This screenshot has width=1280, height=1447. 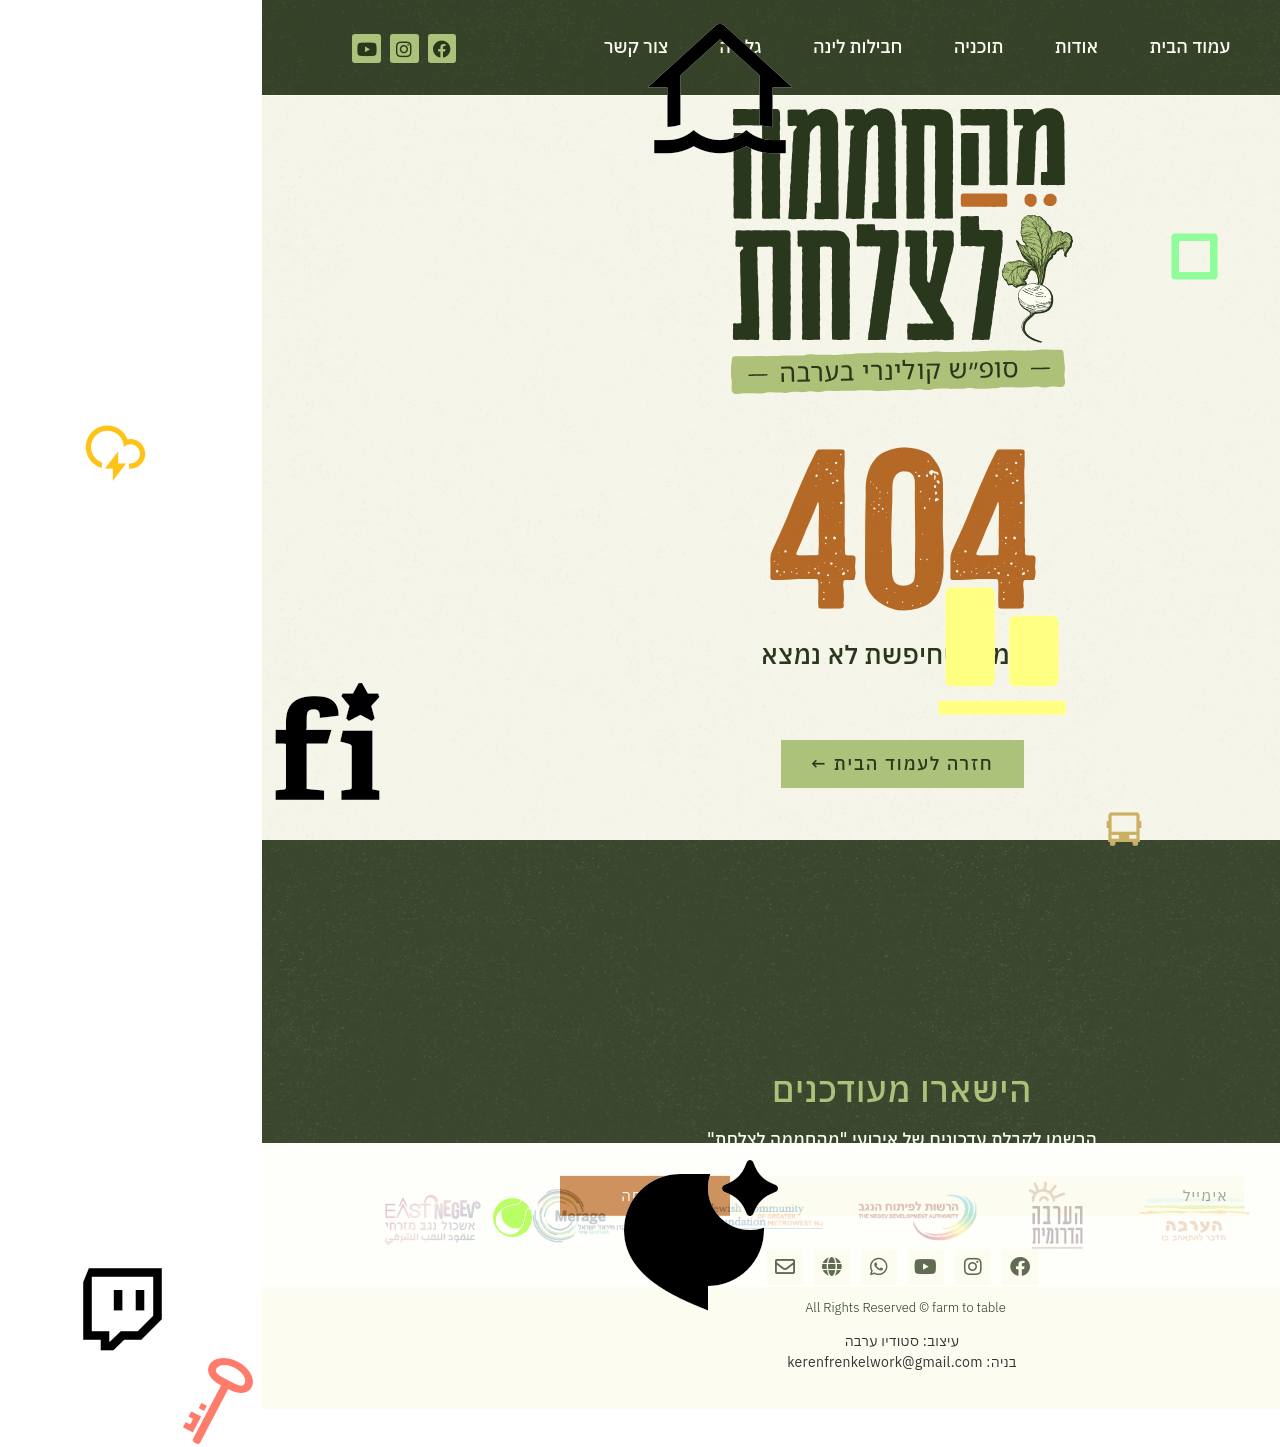 What do you see at coordinates (720, 94) in the screenshot?
I see `indicates flood warning or alert` at bounding box center [720, 94].